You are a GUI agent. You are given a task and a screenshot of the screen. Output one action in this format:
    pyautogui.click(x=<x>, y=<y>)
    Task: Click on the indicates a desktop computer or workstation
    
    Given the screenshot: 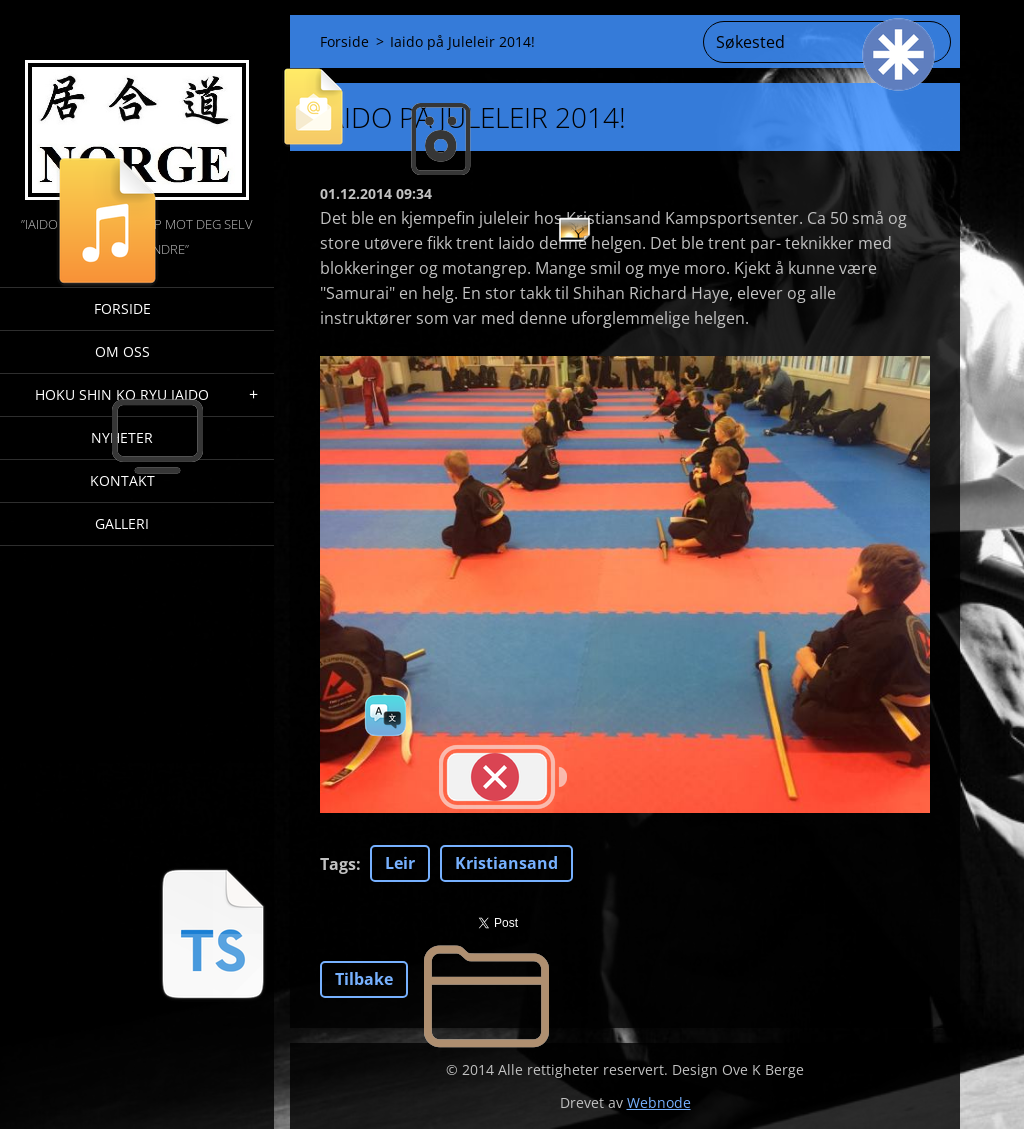 What is the action you would take?
    pyautogui.click(x=157, y=433)
    